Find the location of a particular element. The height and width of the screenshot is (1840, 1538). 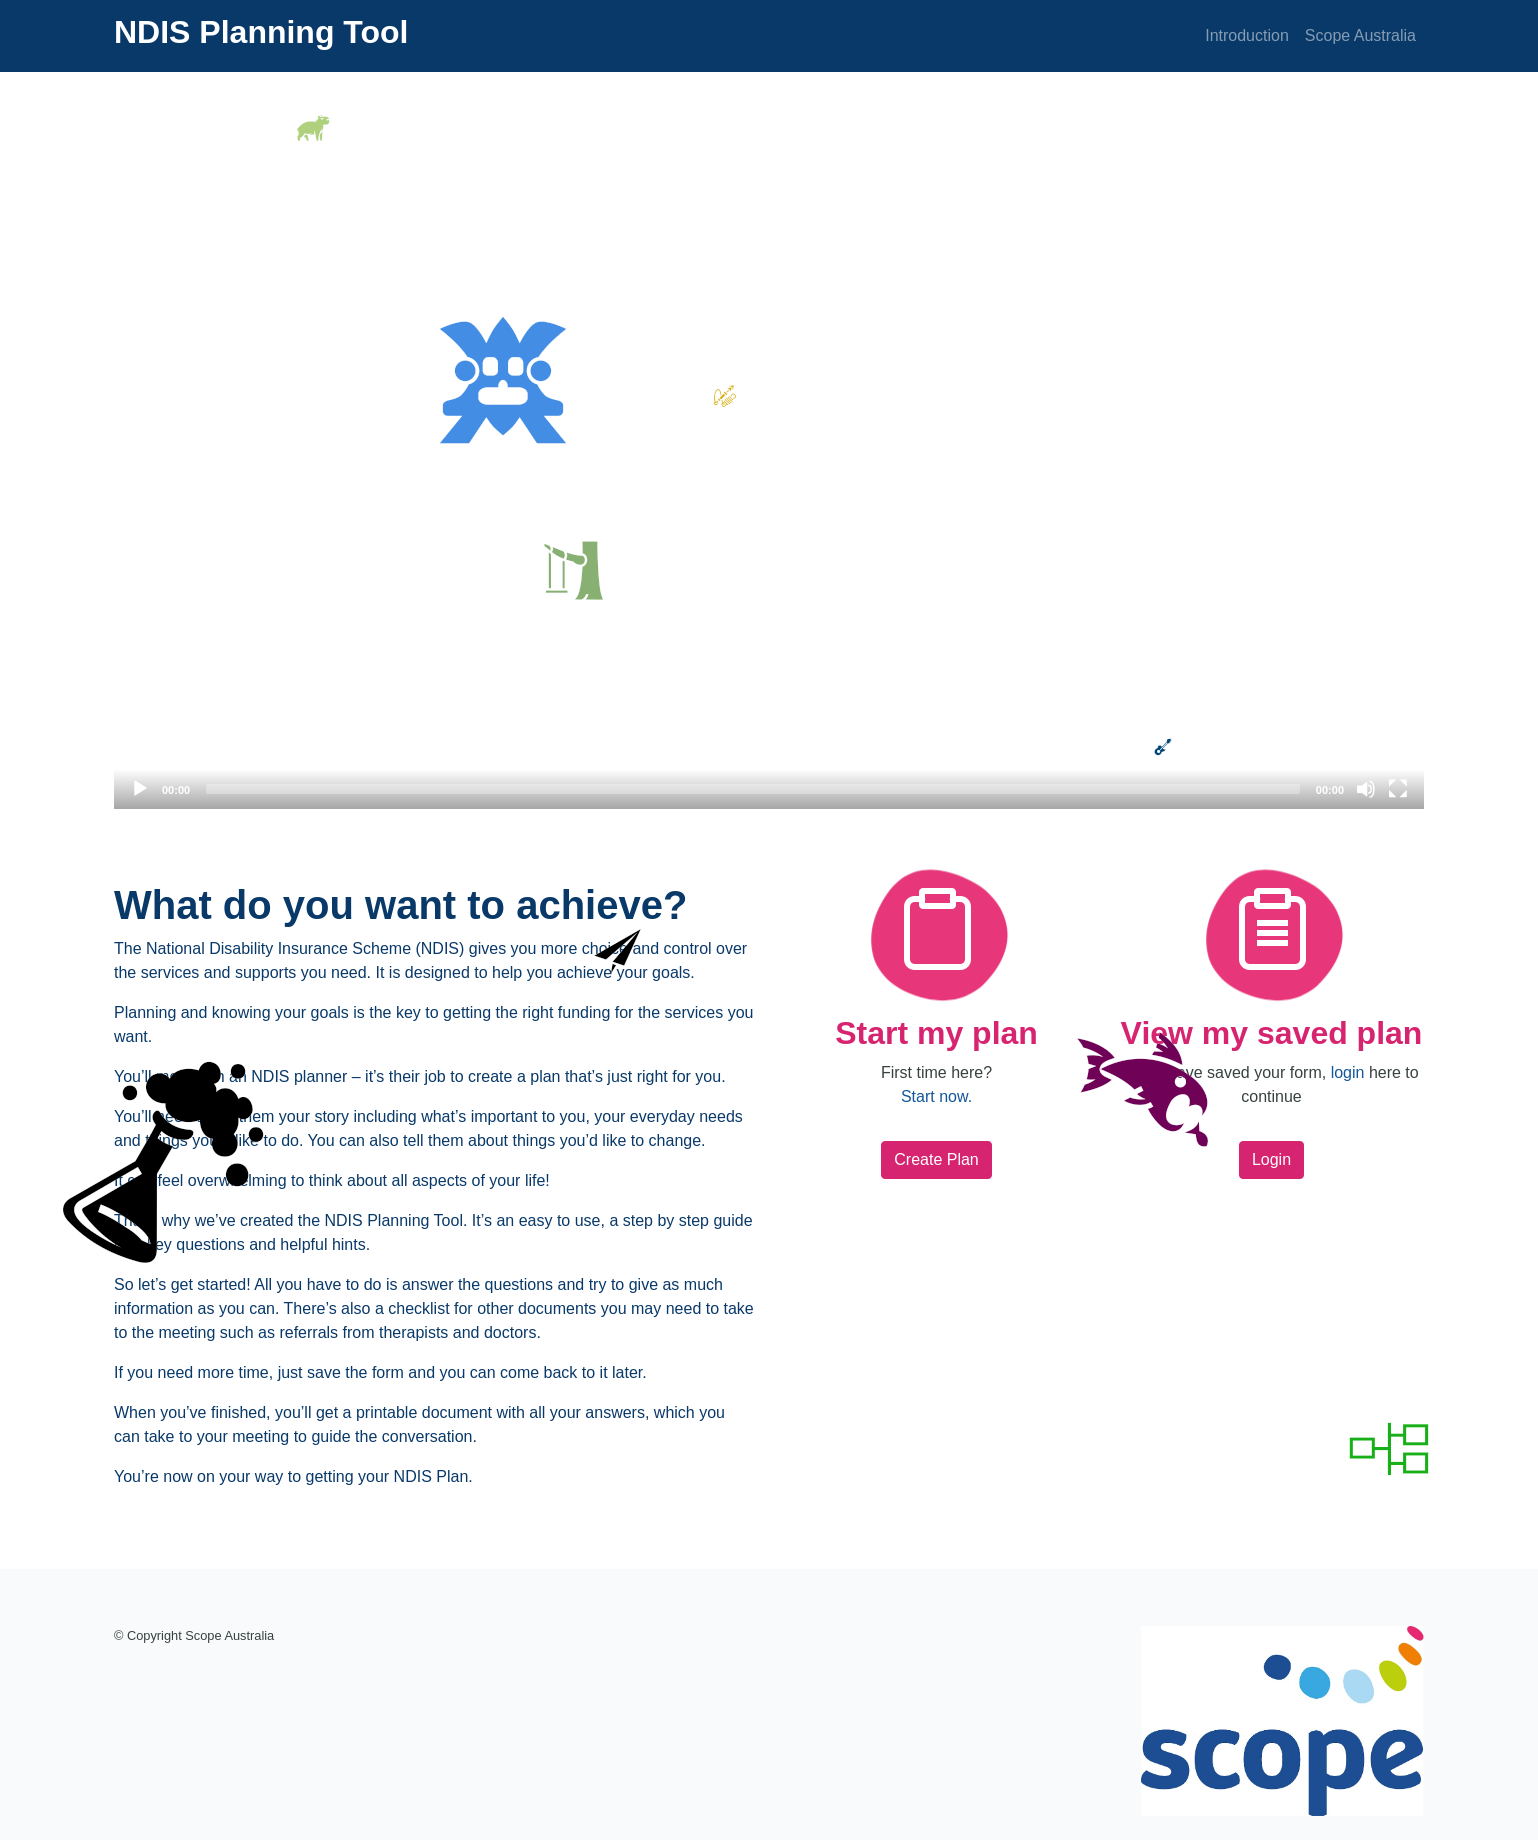

capybara character or avatar selection is located at coordinates (313, 128).